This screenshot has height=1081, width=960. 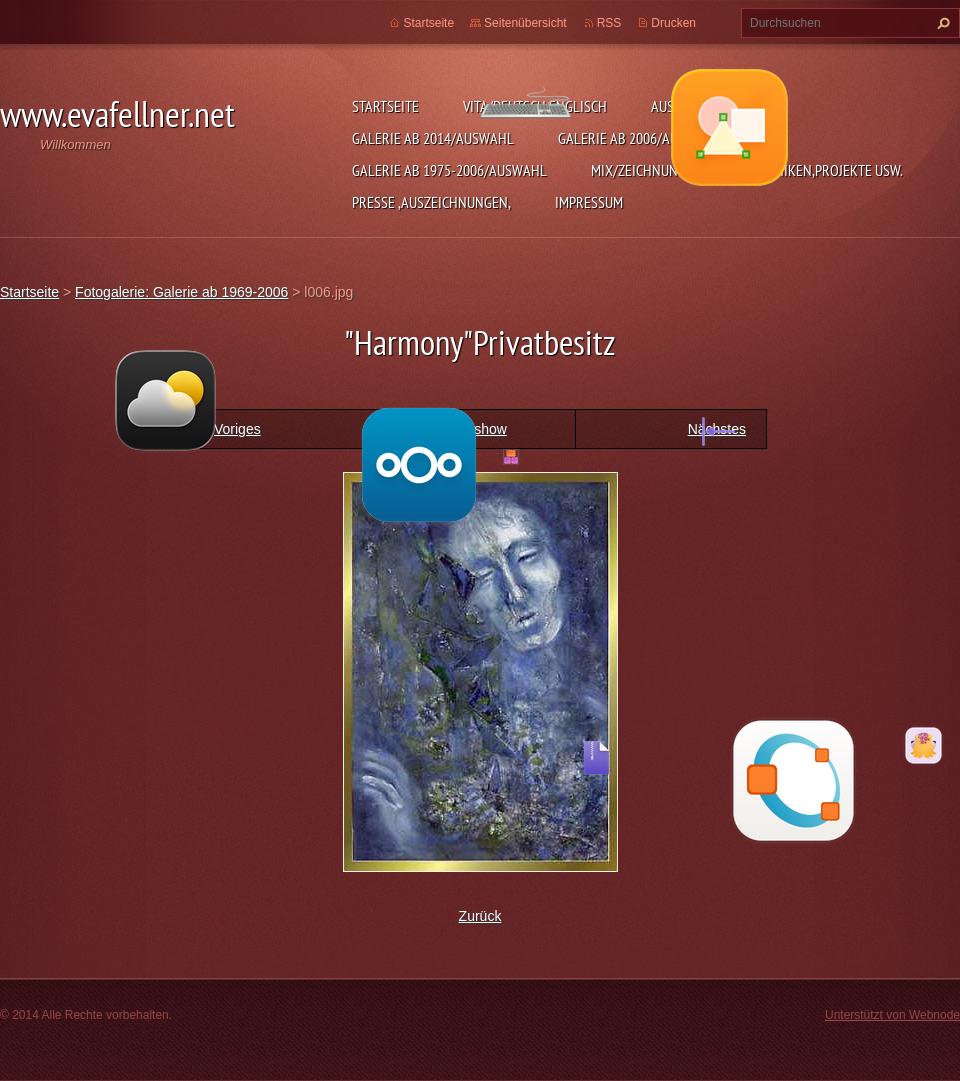 I want to click on select all items in the current view, so click(x=511, y=457).